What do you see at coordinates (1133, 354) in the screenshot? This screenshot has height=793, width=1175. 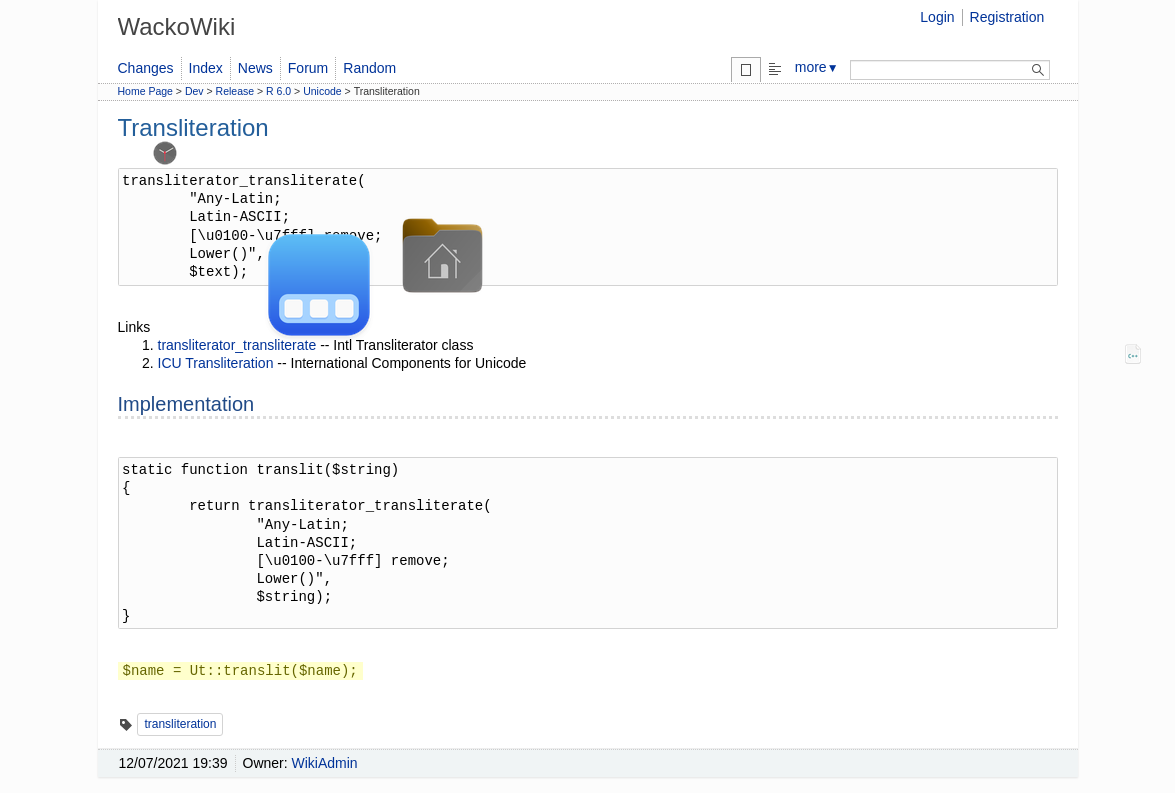 I see `a C++ source code file` at bounding box center [1133, 354].